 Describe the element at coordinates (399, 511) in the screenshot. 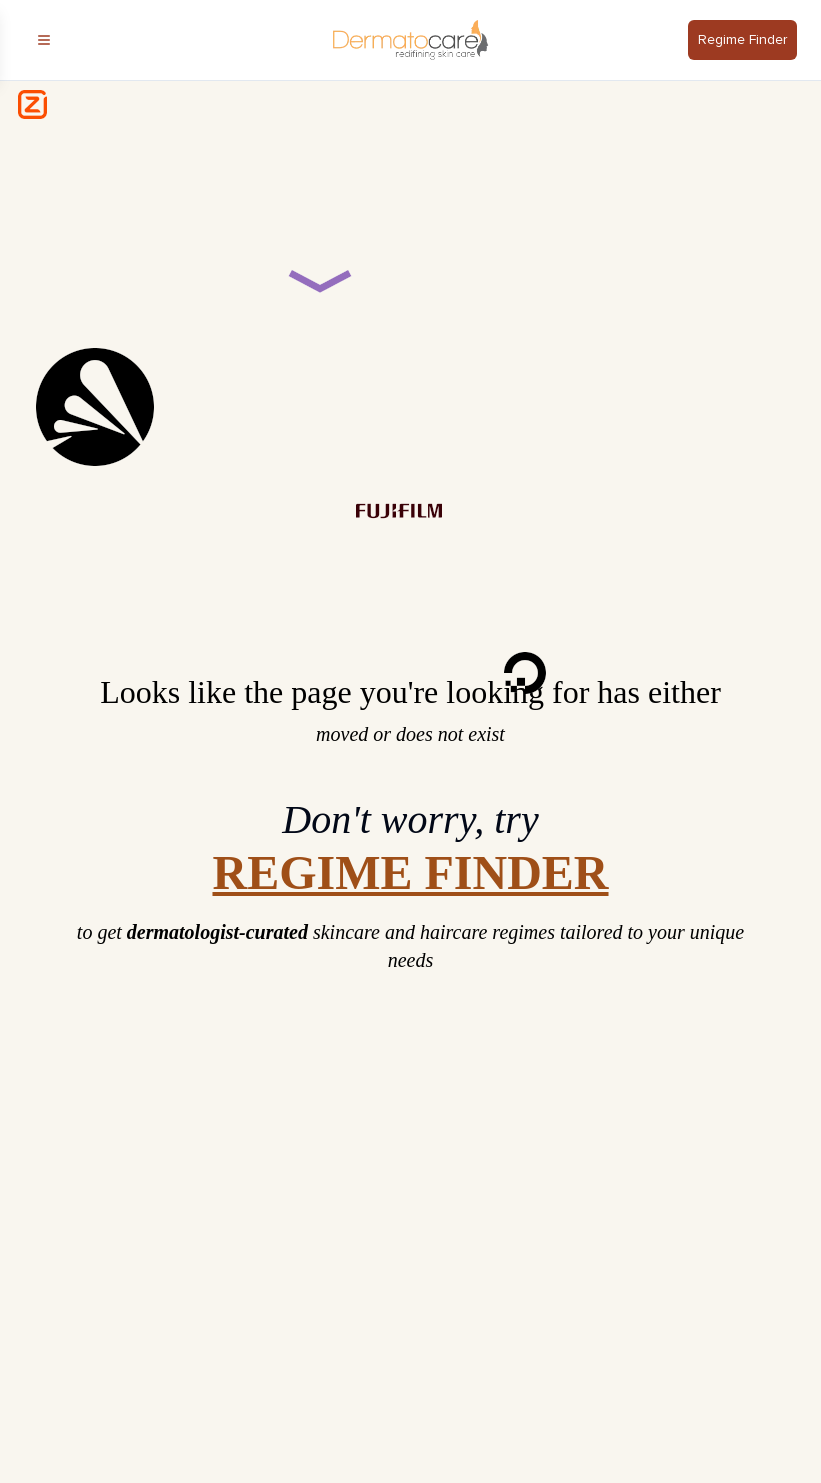

I see `visit Fujifilm's official website or support` at that location.